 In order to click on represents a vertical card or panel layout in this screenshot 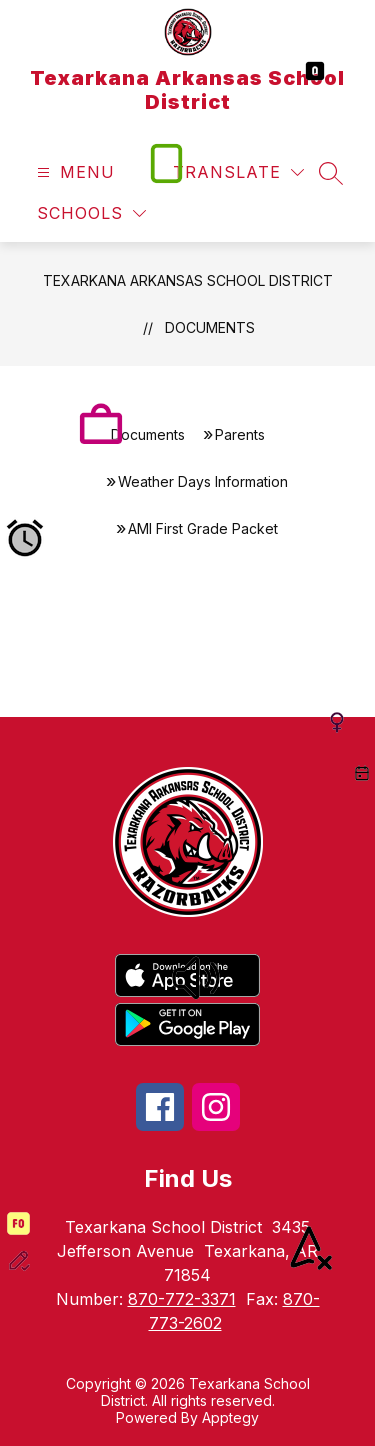, I will do `click(166, 163)`.